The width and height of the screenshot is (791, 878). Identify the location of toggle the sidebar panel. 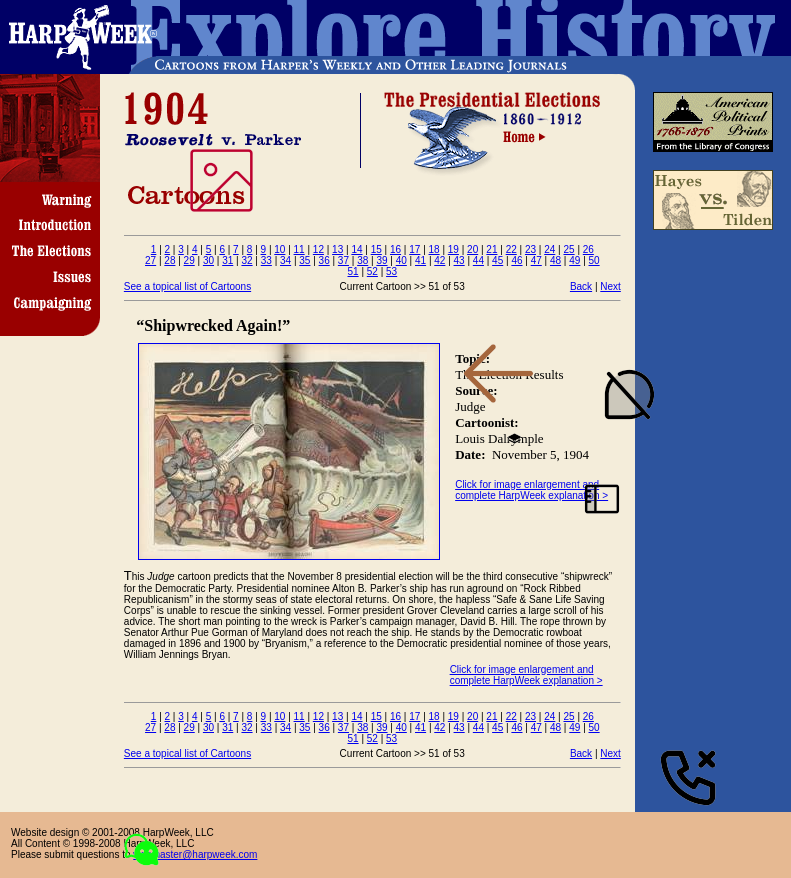
(602, 499).